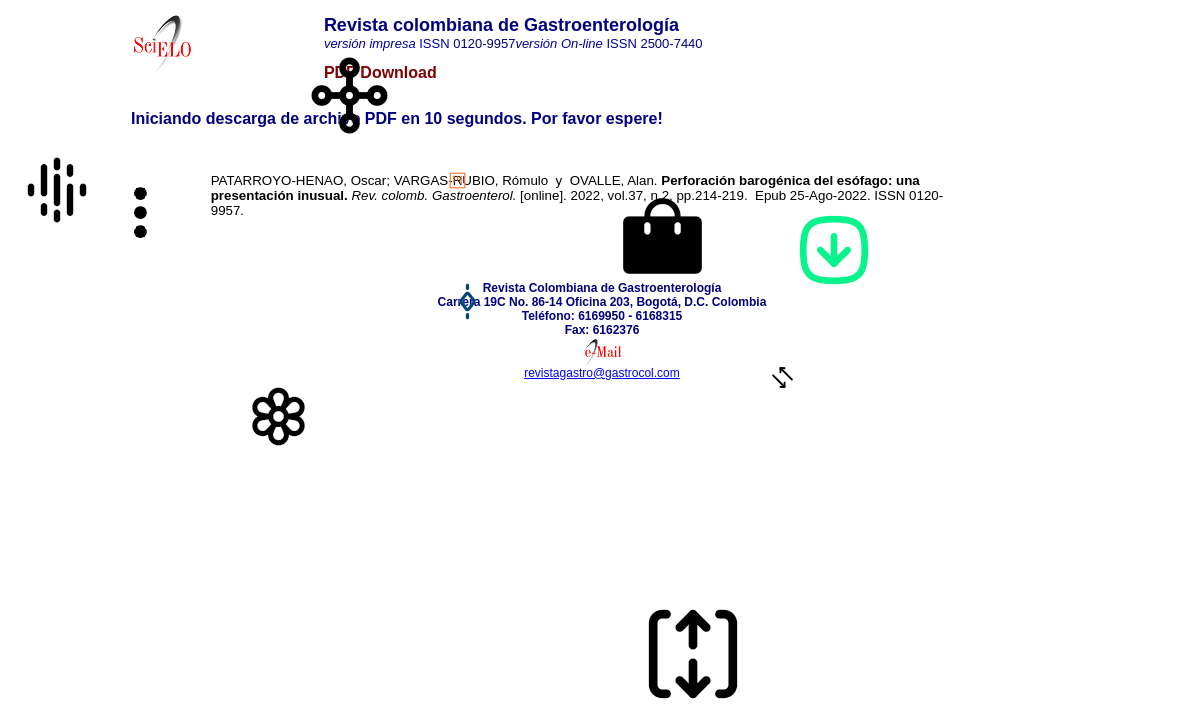 The width and height of the screenshot is (1204, 720). I want to click on align keyframes vertically in timeline, so click(467, 301).